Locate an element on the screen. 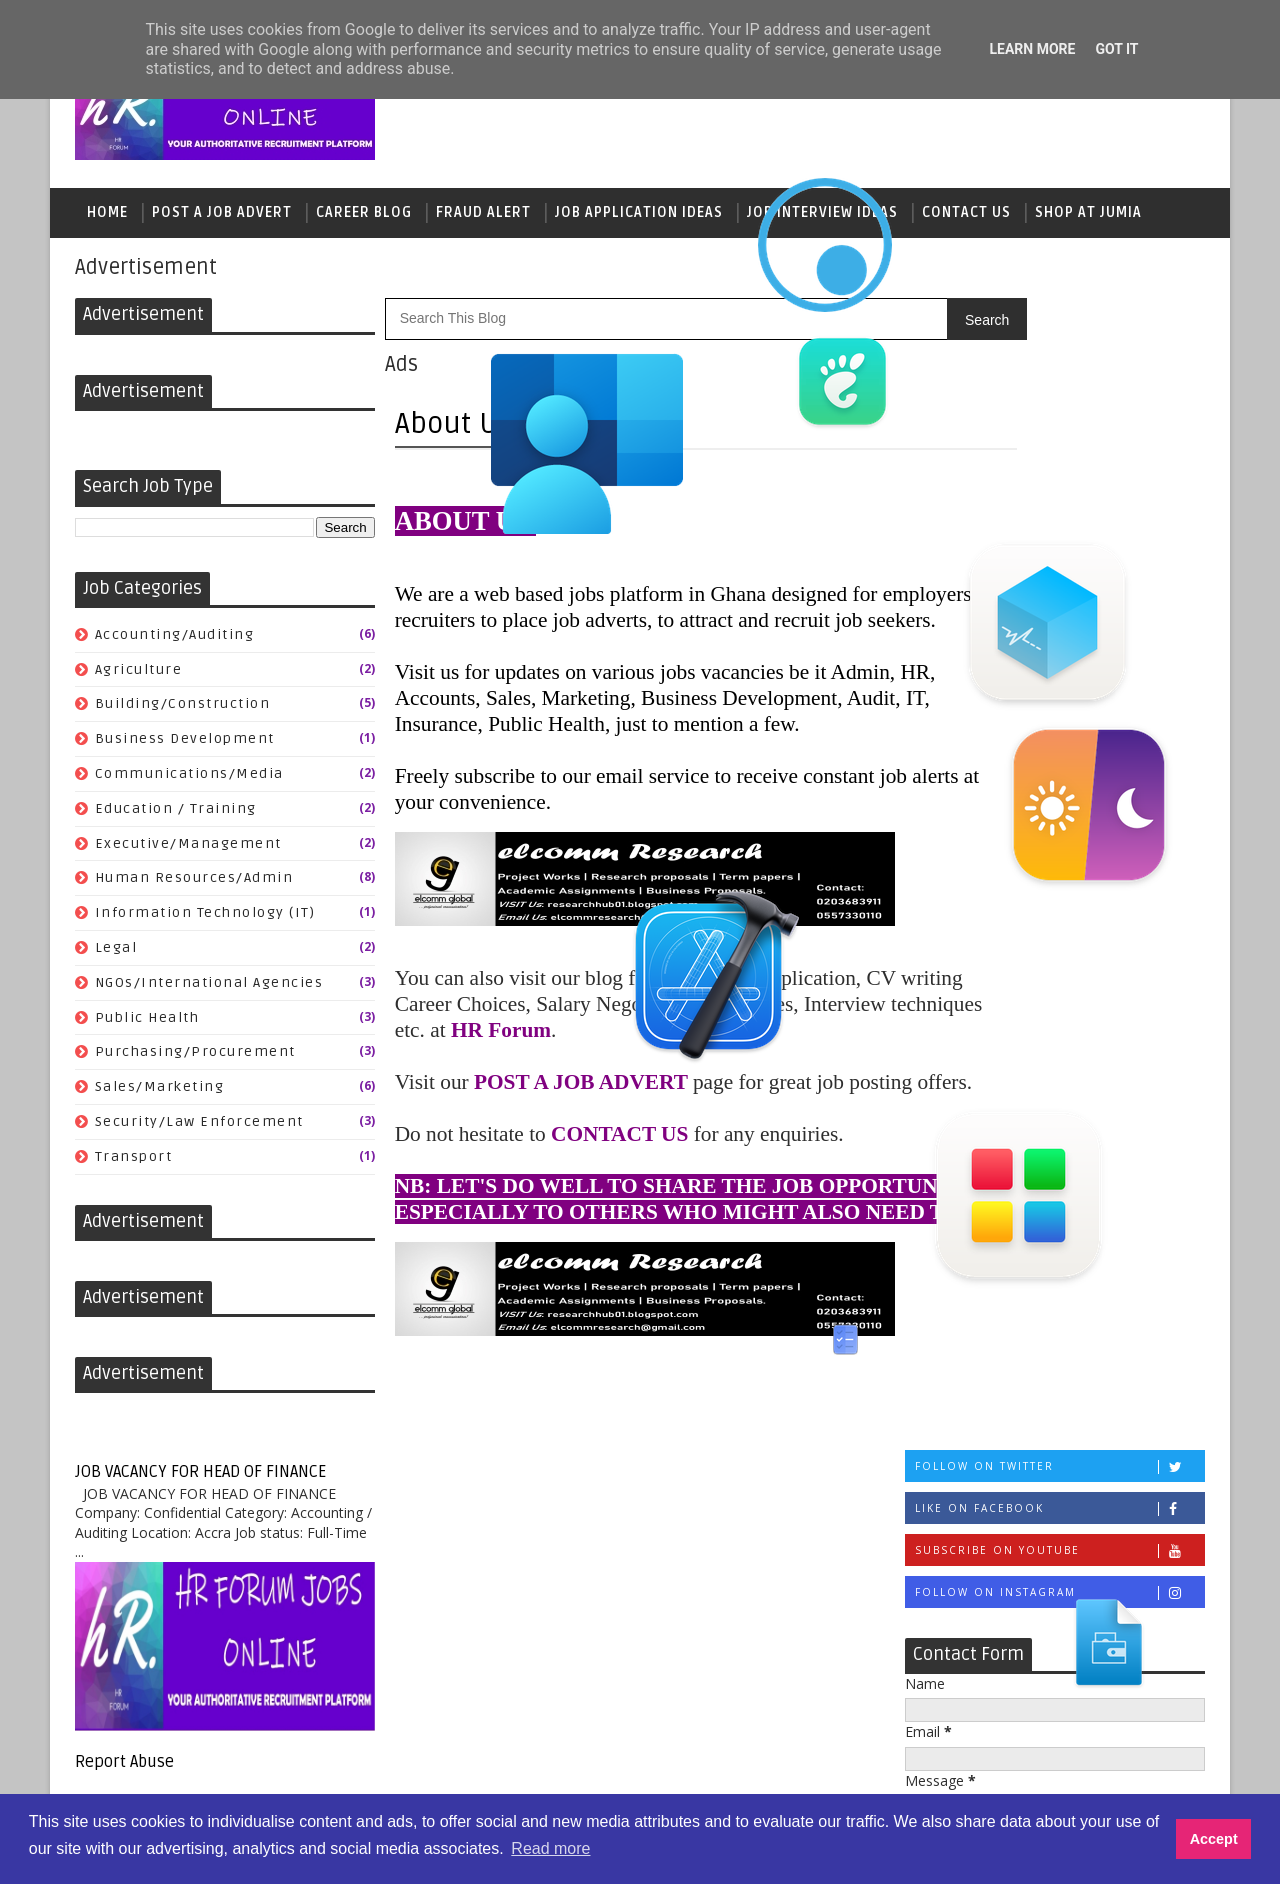  apple wallet pass file is located at coordinates (1109, 1644).